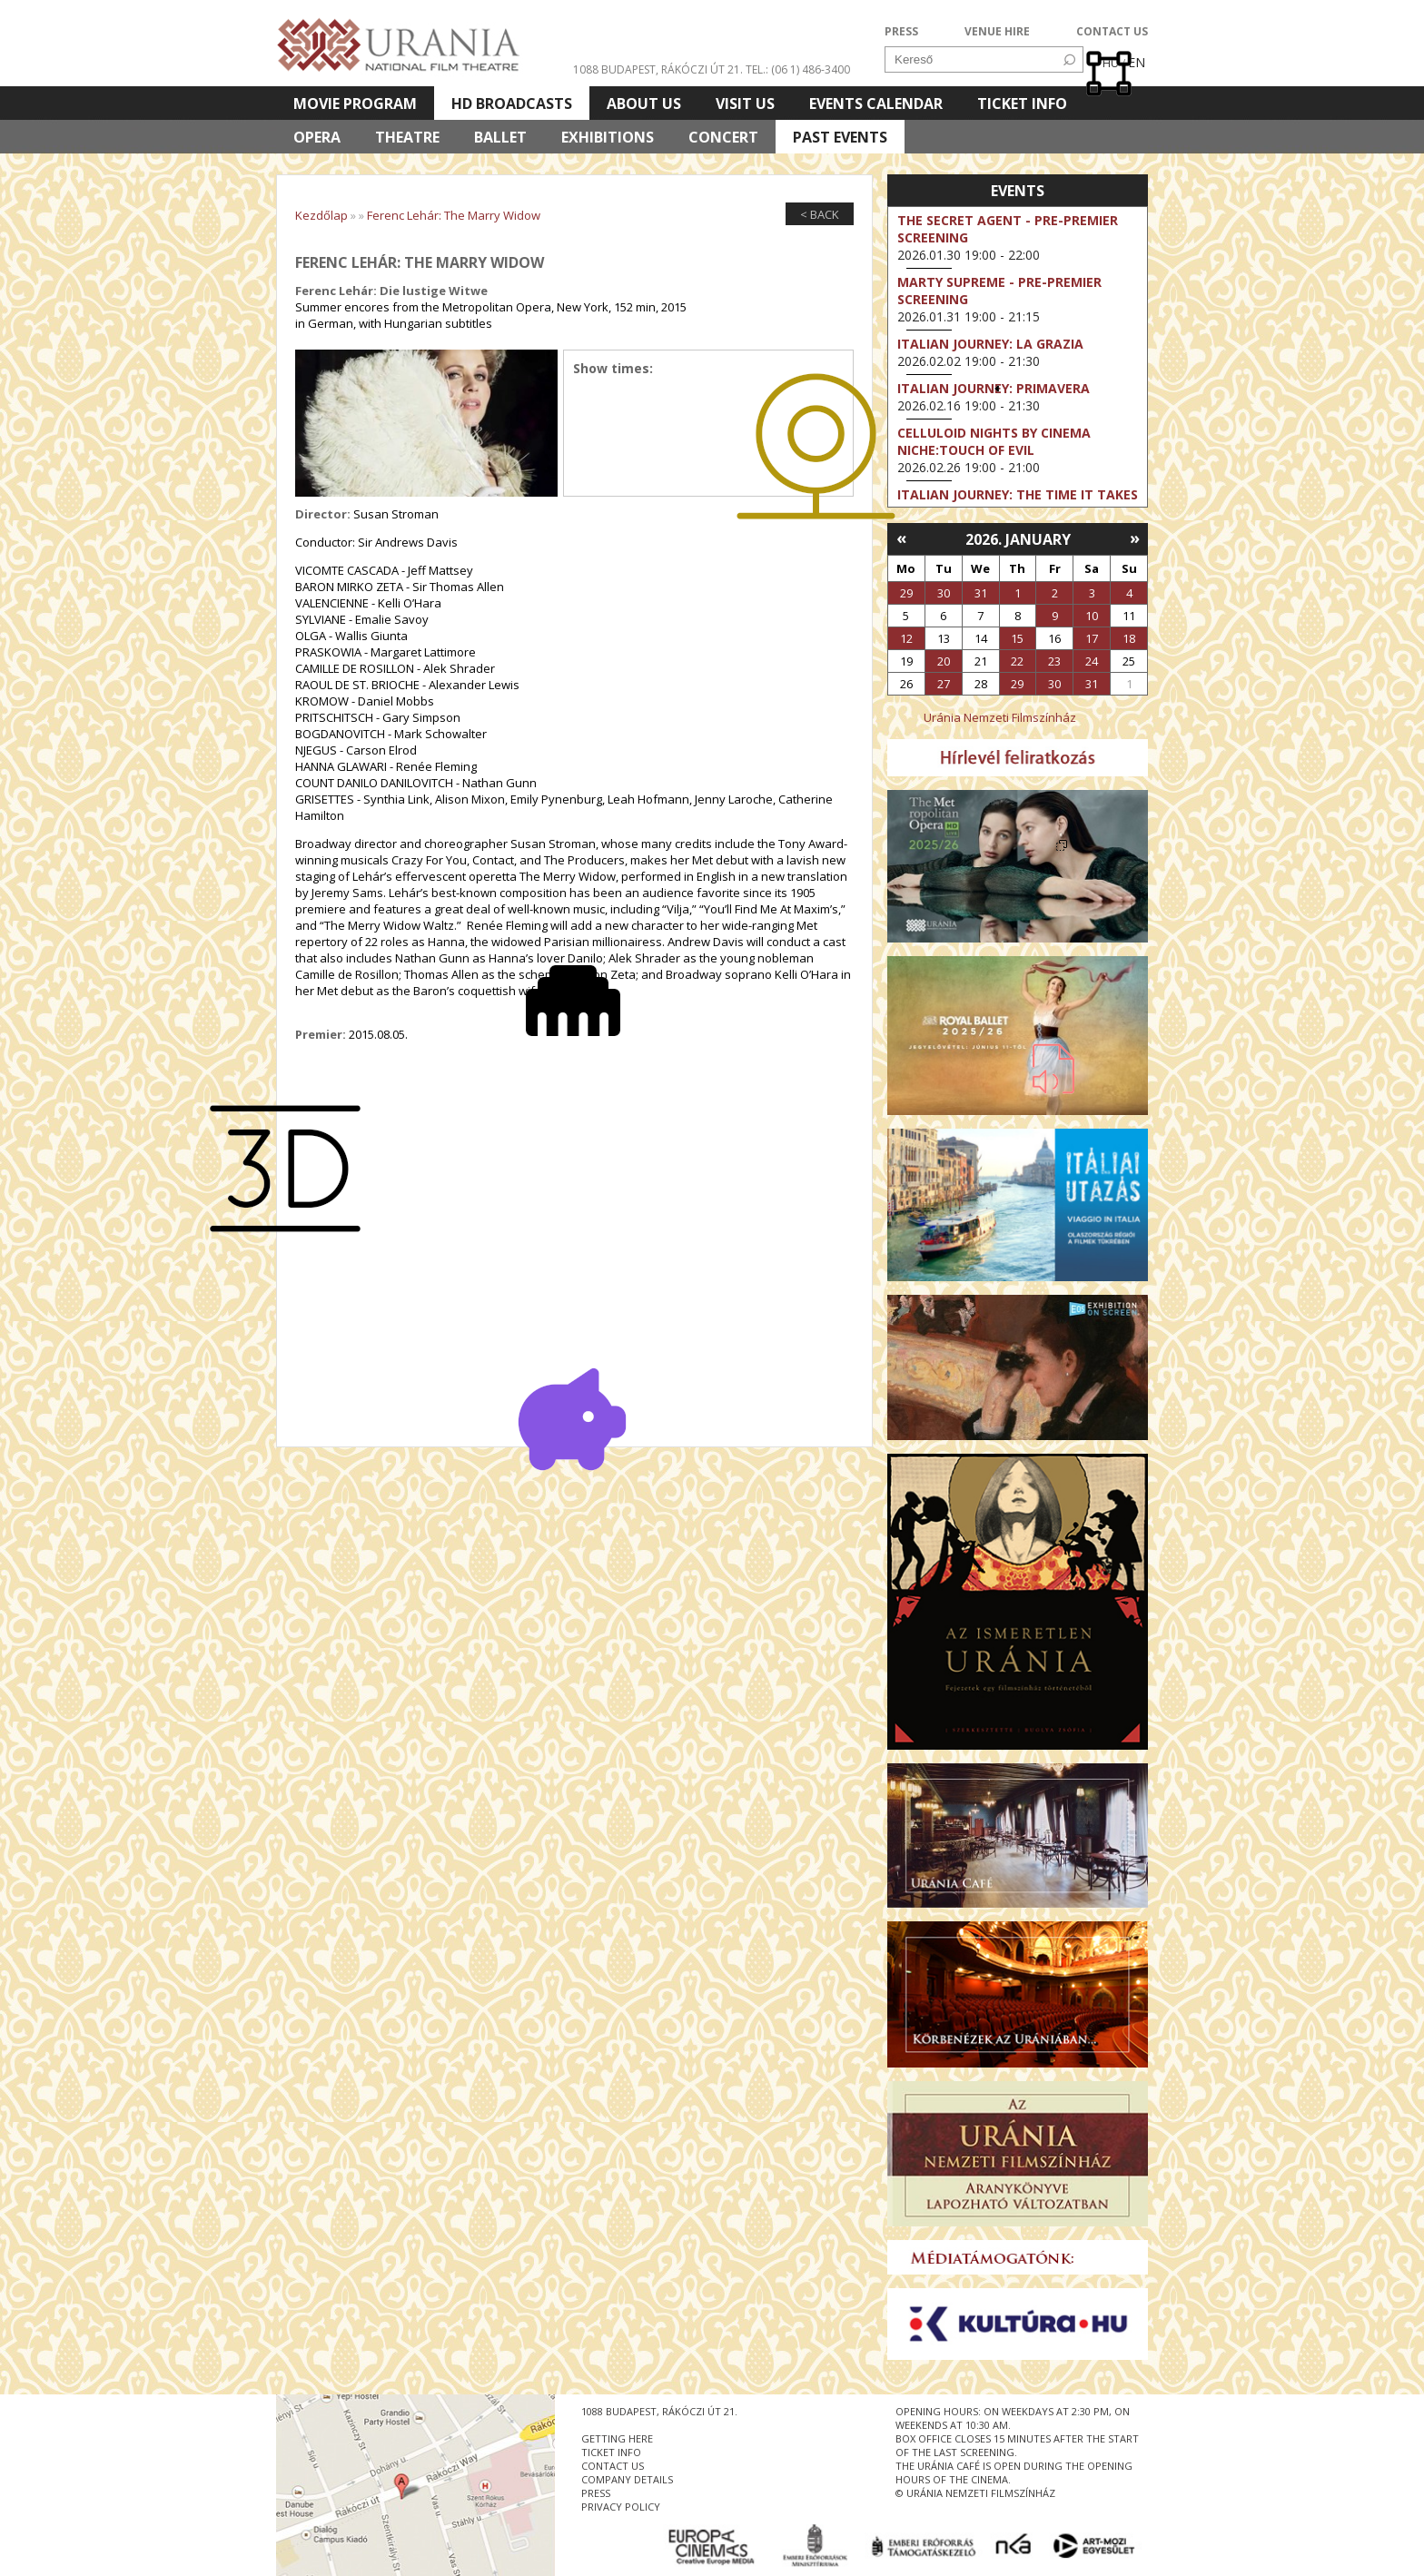 The image size is (1424, 2576). Describe the element at coordinates (1062, 845) in the screenshot. I see `bring selected layer to front` at that location.